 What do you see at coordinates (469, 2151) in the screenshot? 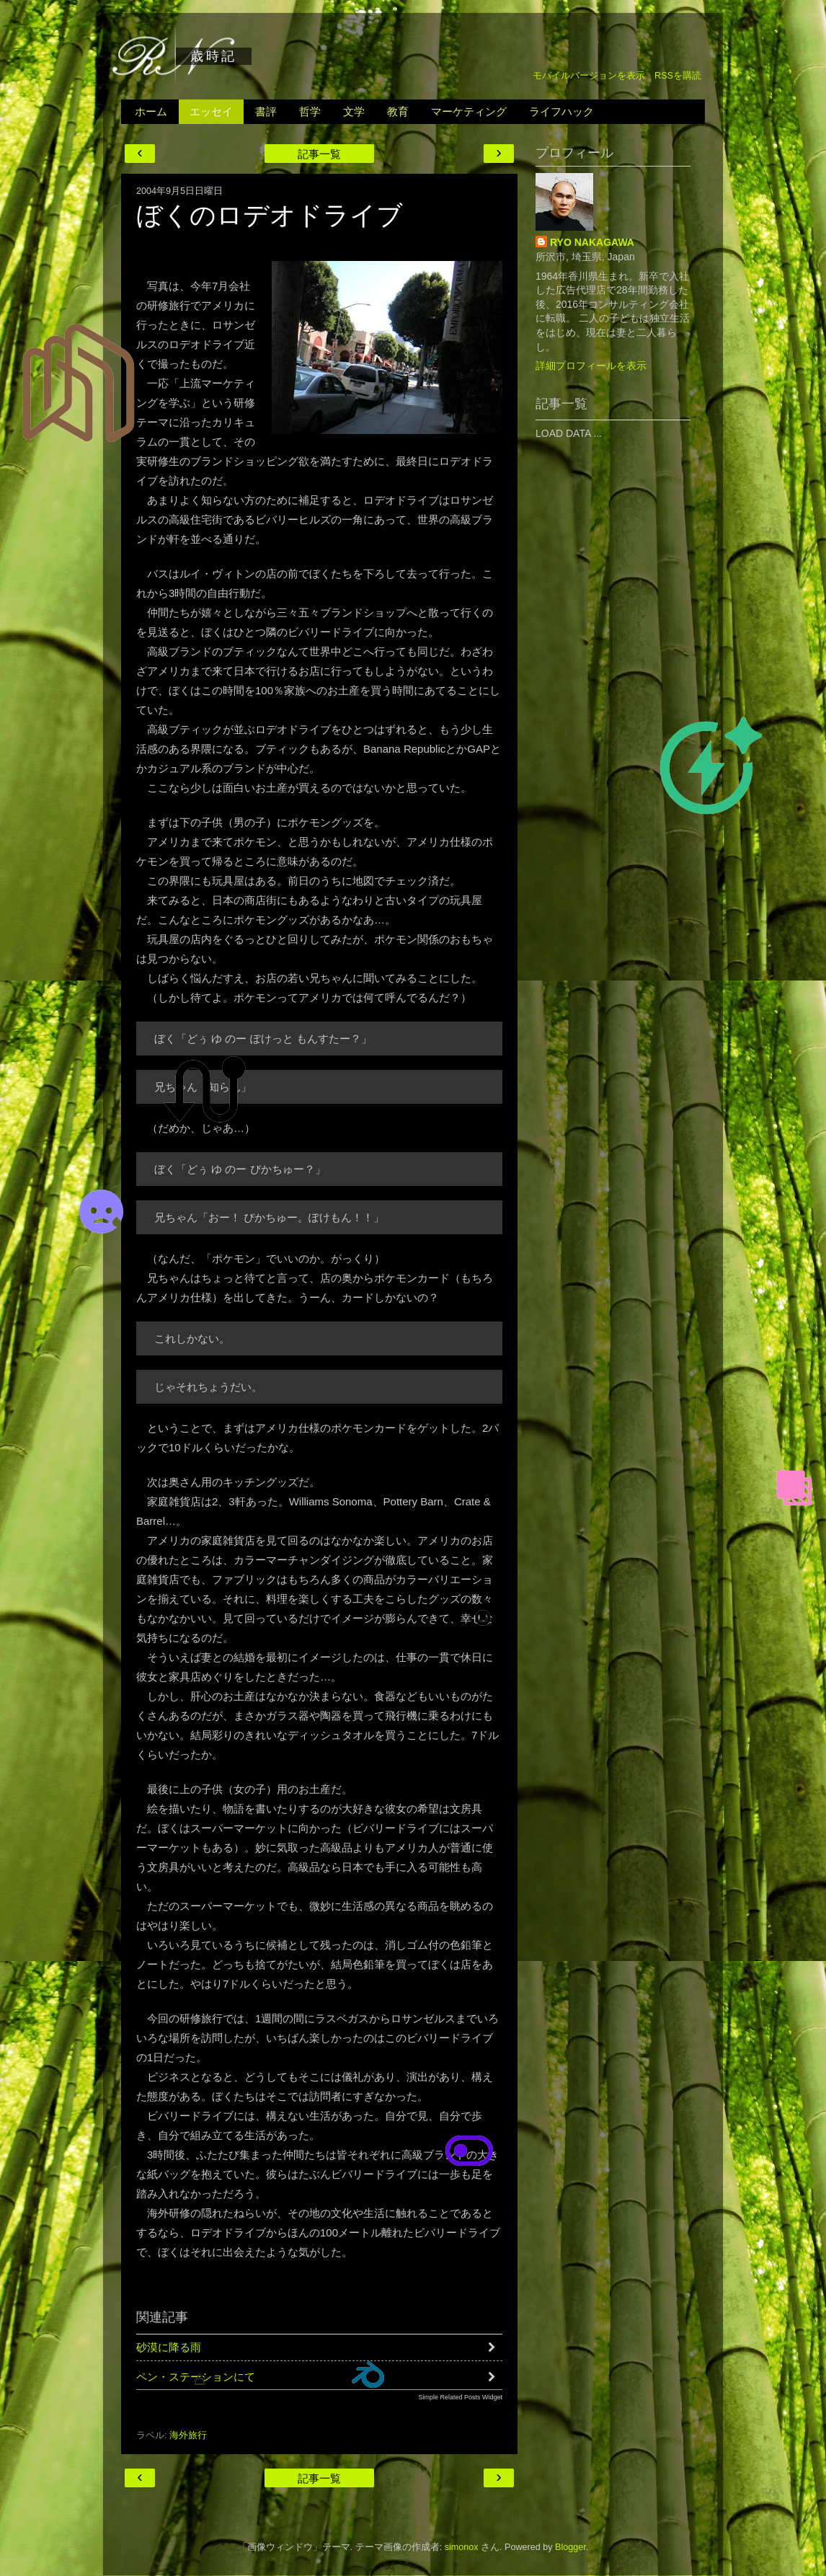
I see `toggle a setting on or off` at bounding box center [469, 2151].